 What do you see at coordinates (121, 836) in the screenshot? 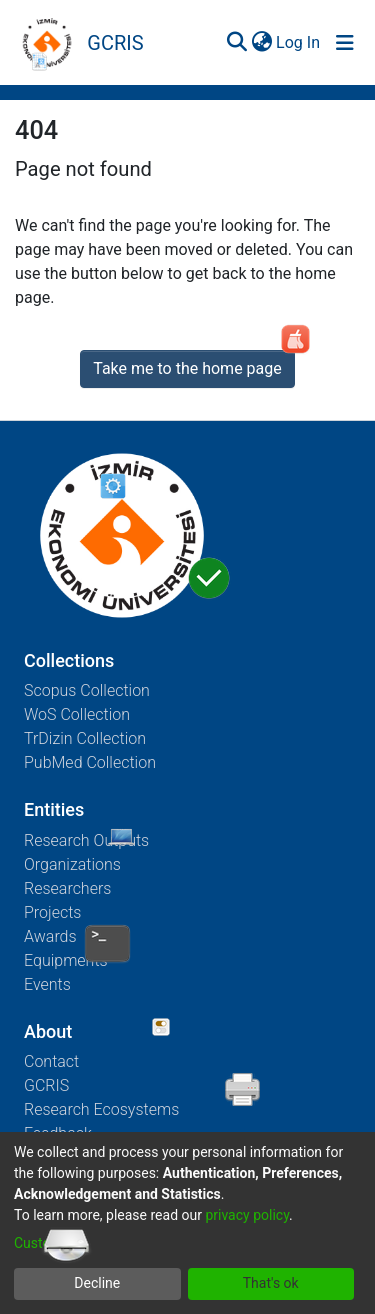
I see `represents a macbook pro device in system settings` at bounding box center [121, 836].